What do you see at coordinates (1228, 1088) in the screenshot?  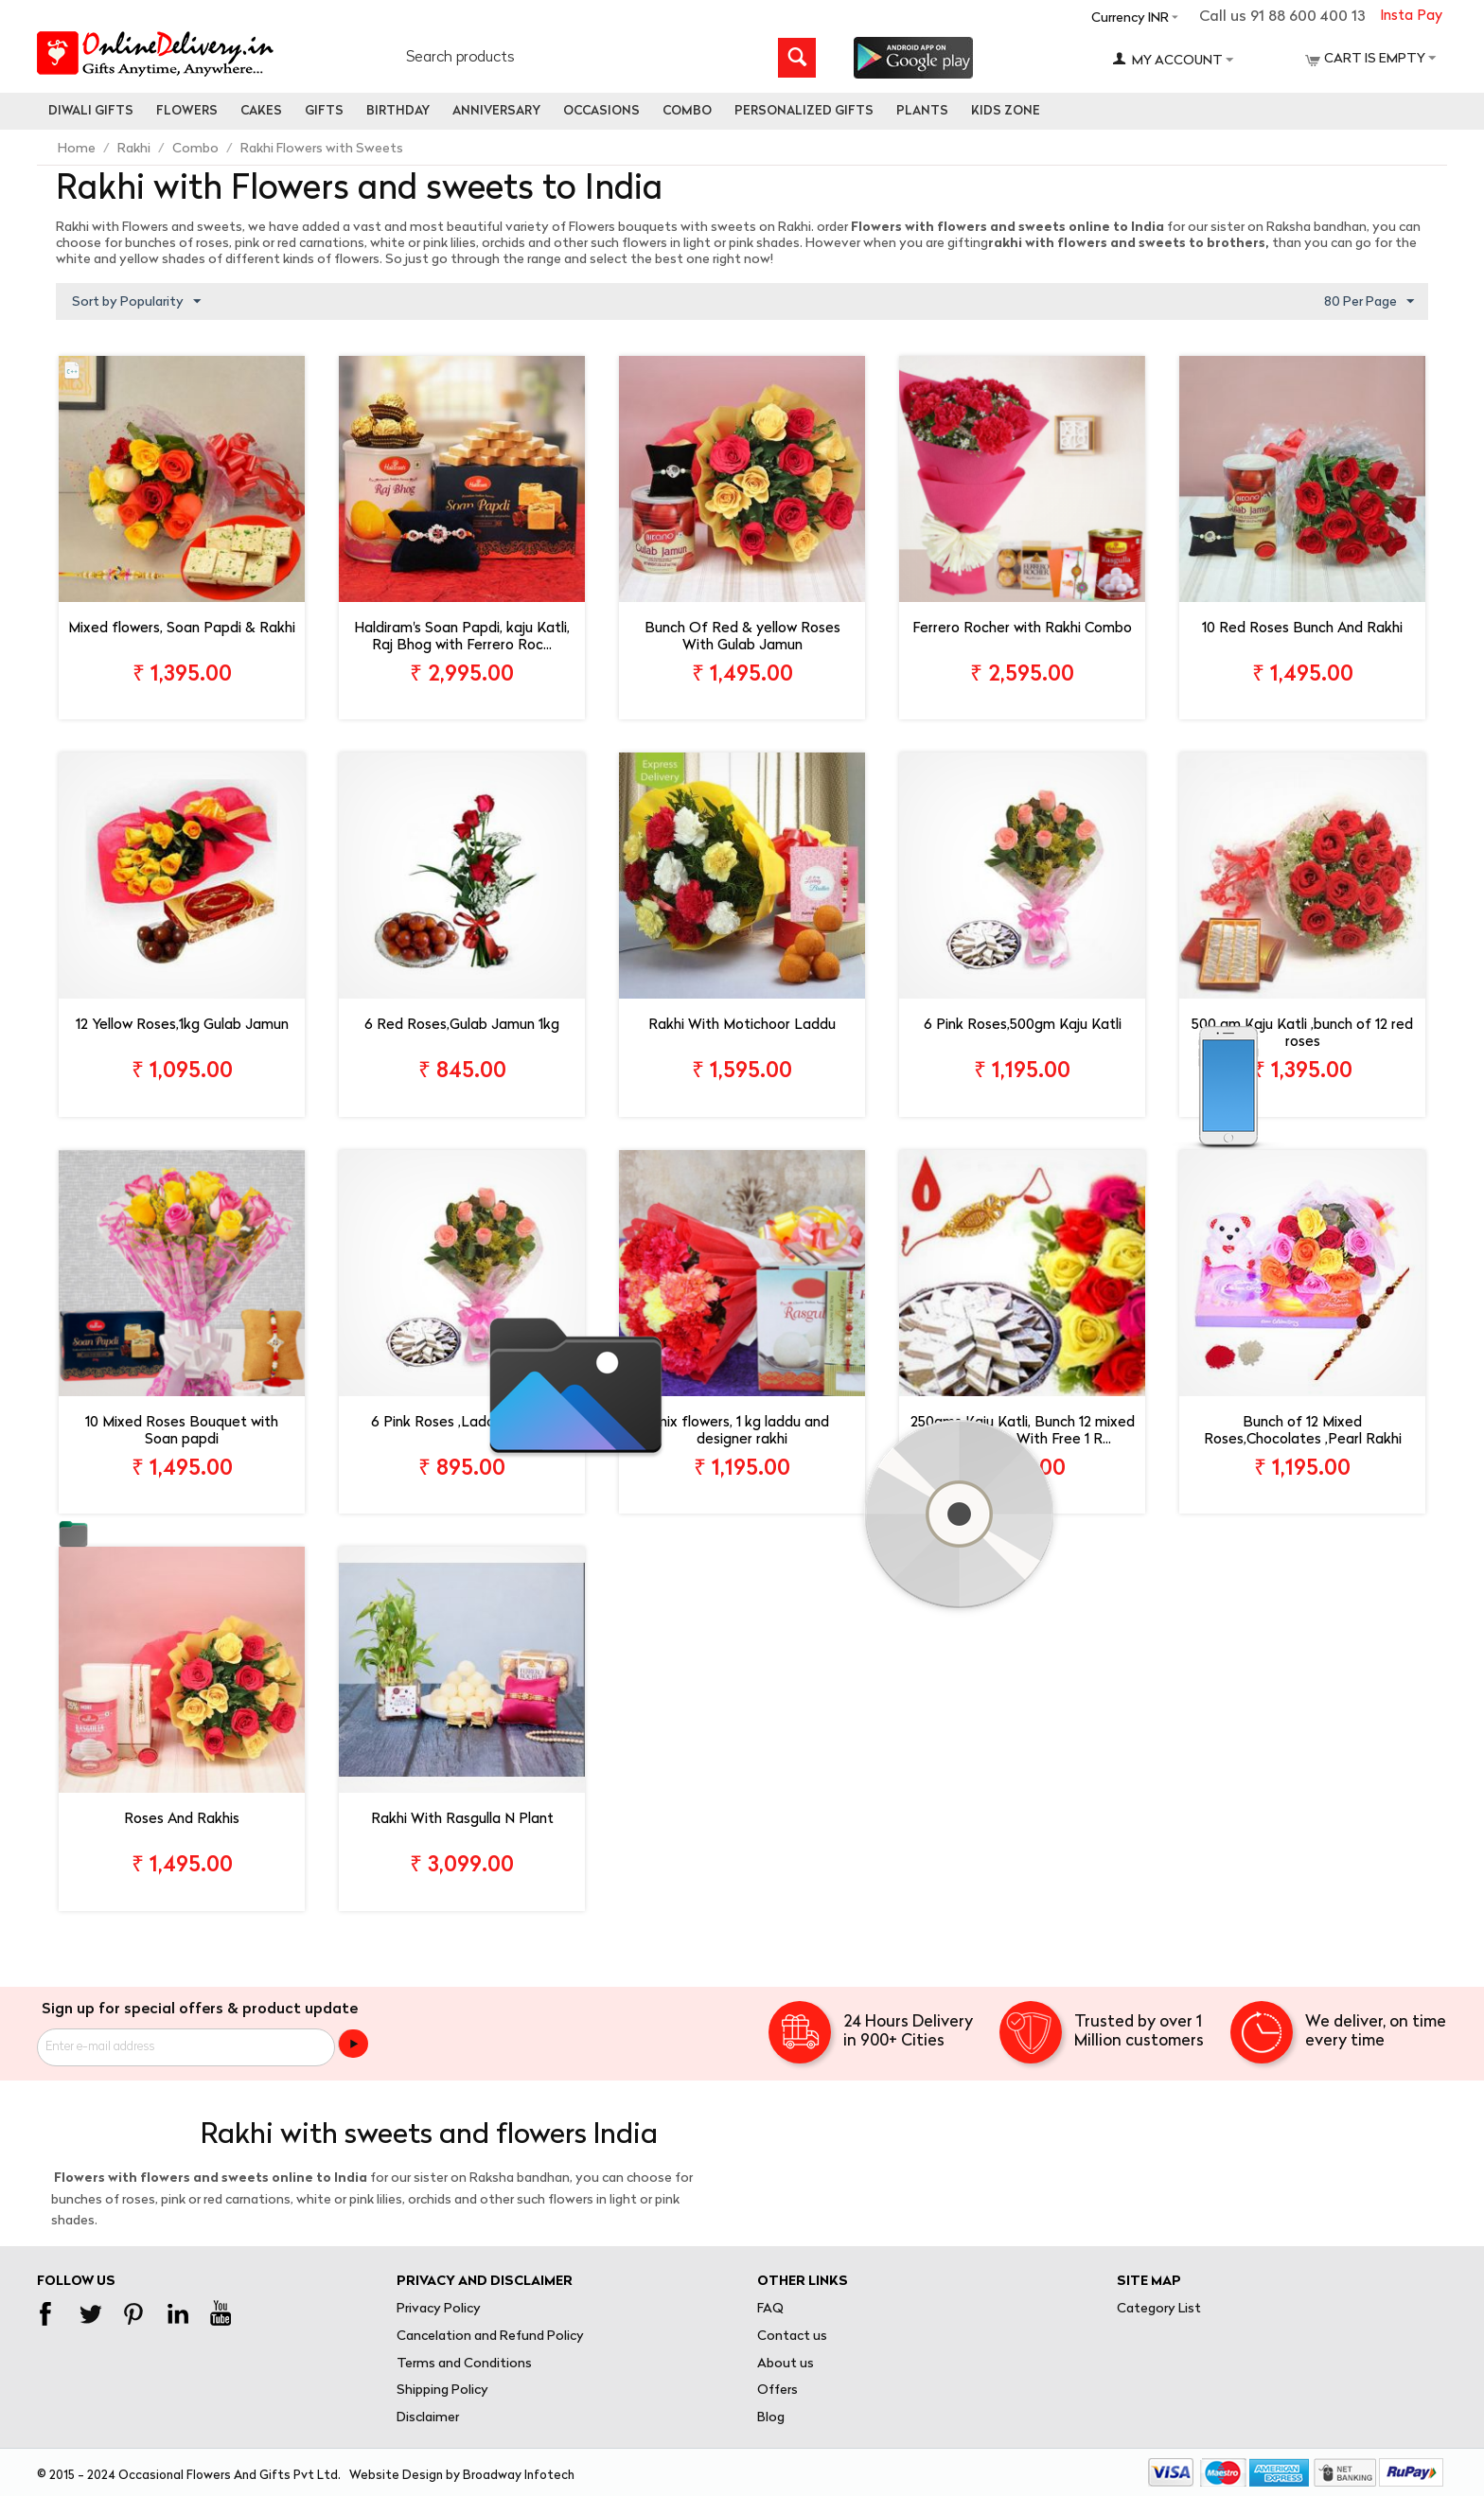 I see `indicates a connected iPhone device` at bounding box center [1228, 1088].